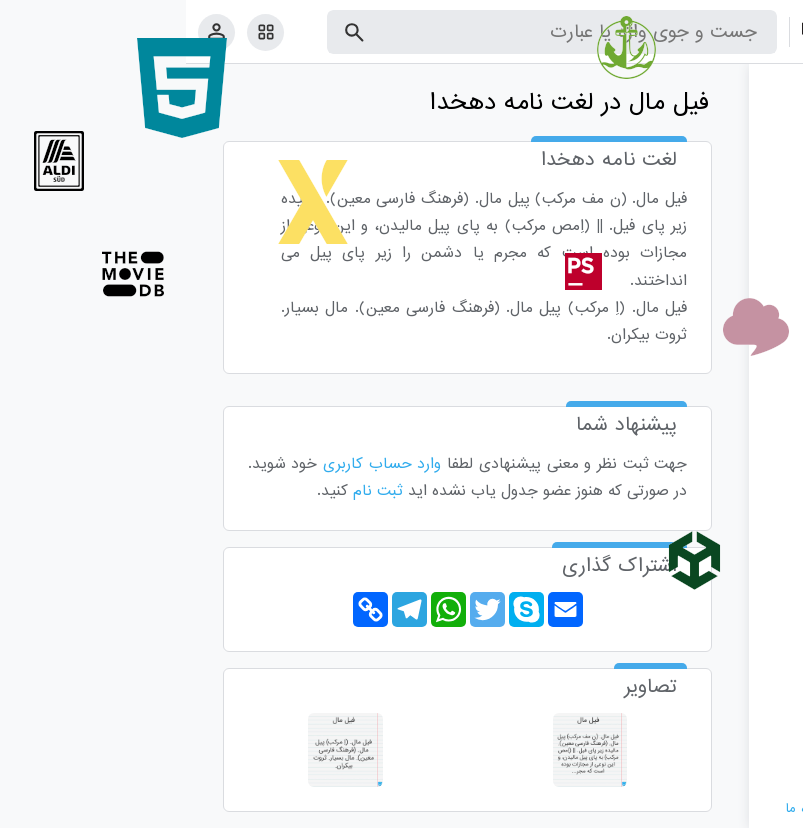 This screenshot has width=803, height=828. I want to click on oxc javascript toolchain logo, so click(626, 47).